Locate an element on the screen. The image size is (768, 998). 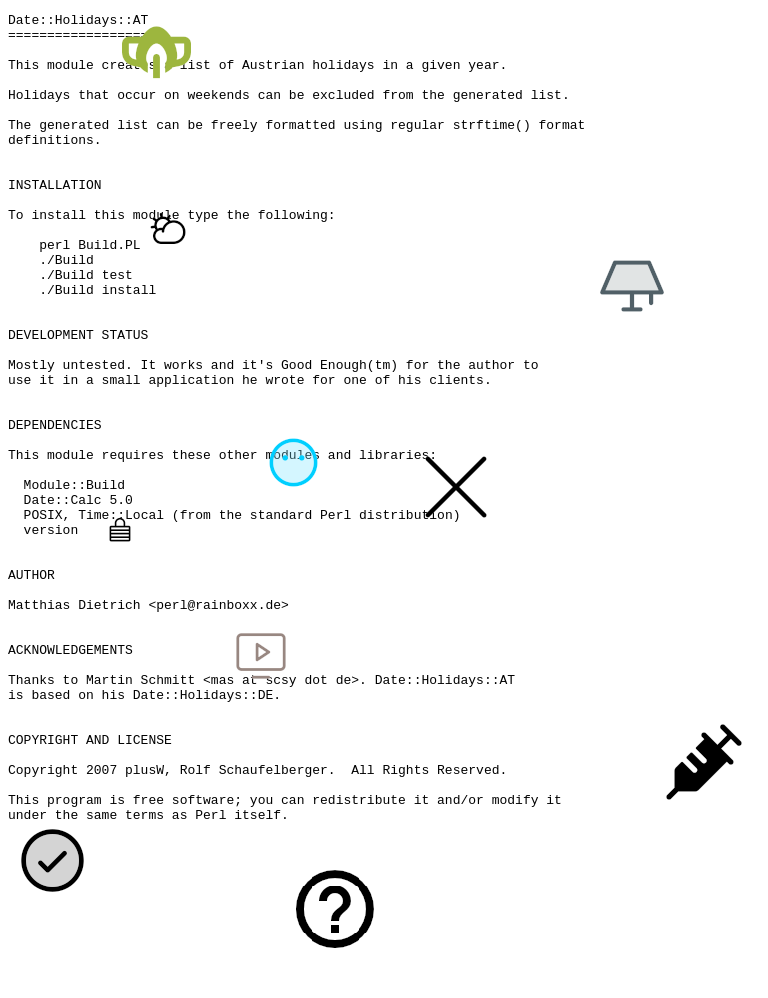
indicates a secure or encrypted connection is located at coordinates (120, 531).